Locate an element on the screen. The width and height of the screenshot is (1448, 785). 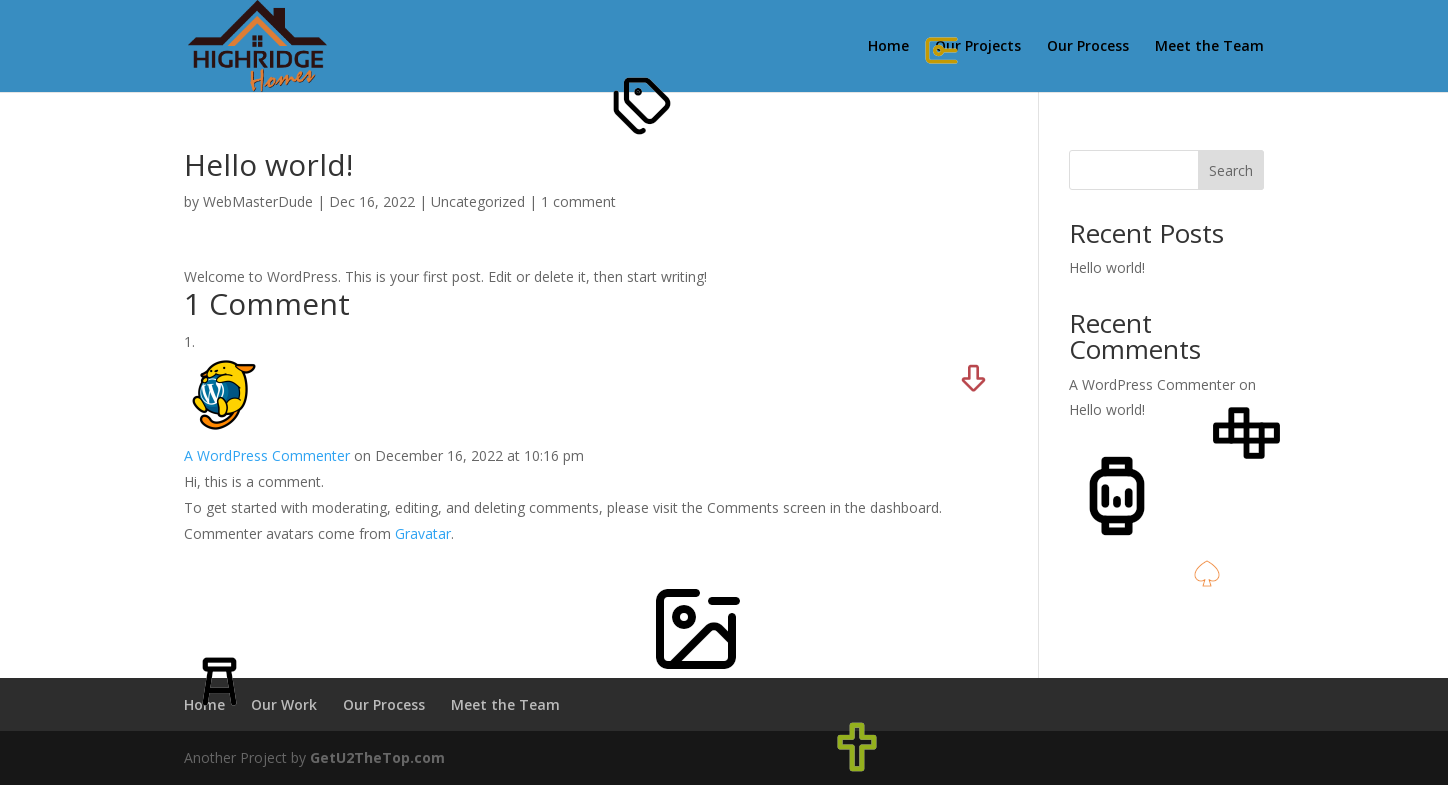
remove an image from the collection is located at coordinates (696, 629).